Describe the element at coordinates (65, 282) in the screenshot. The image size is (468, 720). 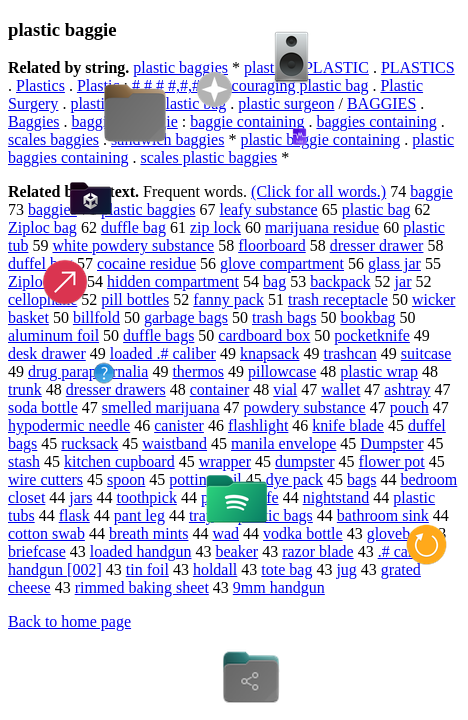
I see `indicates a symbolic link or shortcut to another file` at that location.